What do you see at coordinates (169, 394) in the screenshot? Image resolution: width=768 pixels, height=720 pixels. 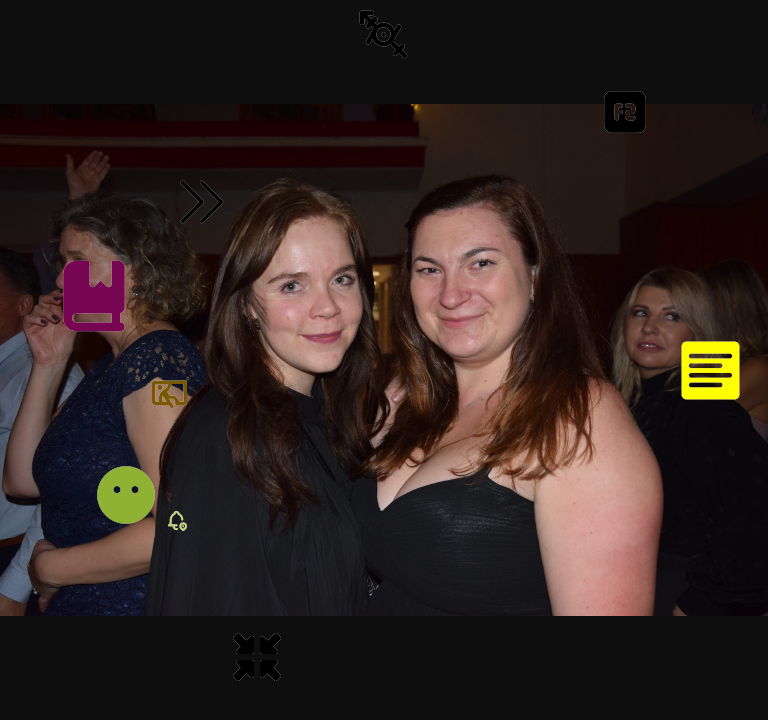 I see `emergency exit or escape route` at bounding box center [169, 394].